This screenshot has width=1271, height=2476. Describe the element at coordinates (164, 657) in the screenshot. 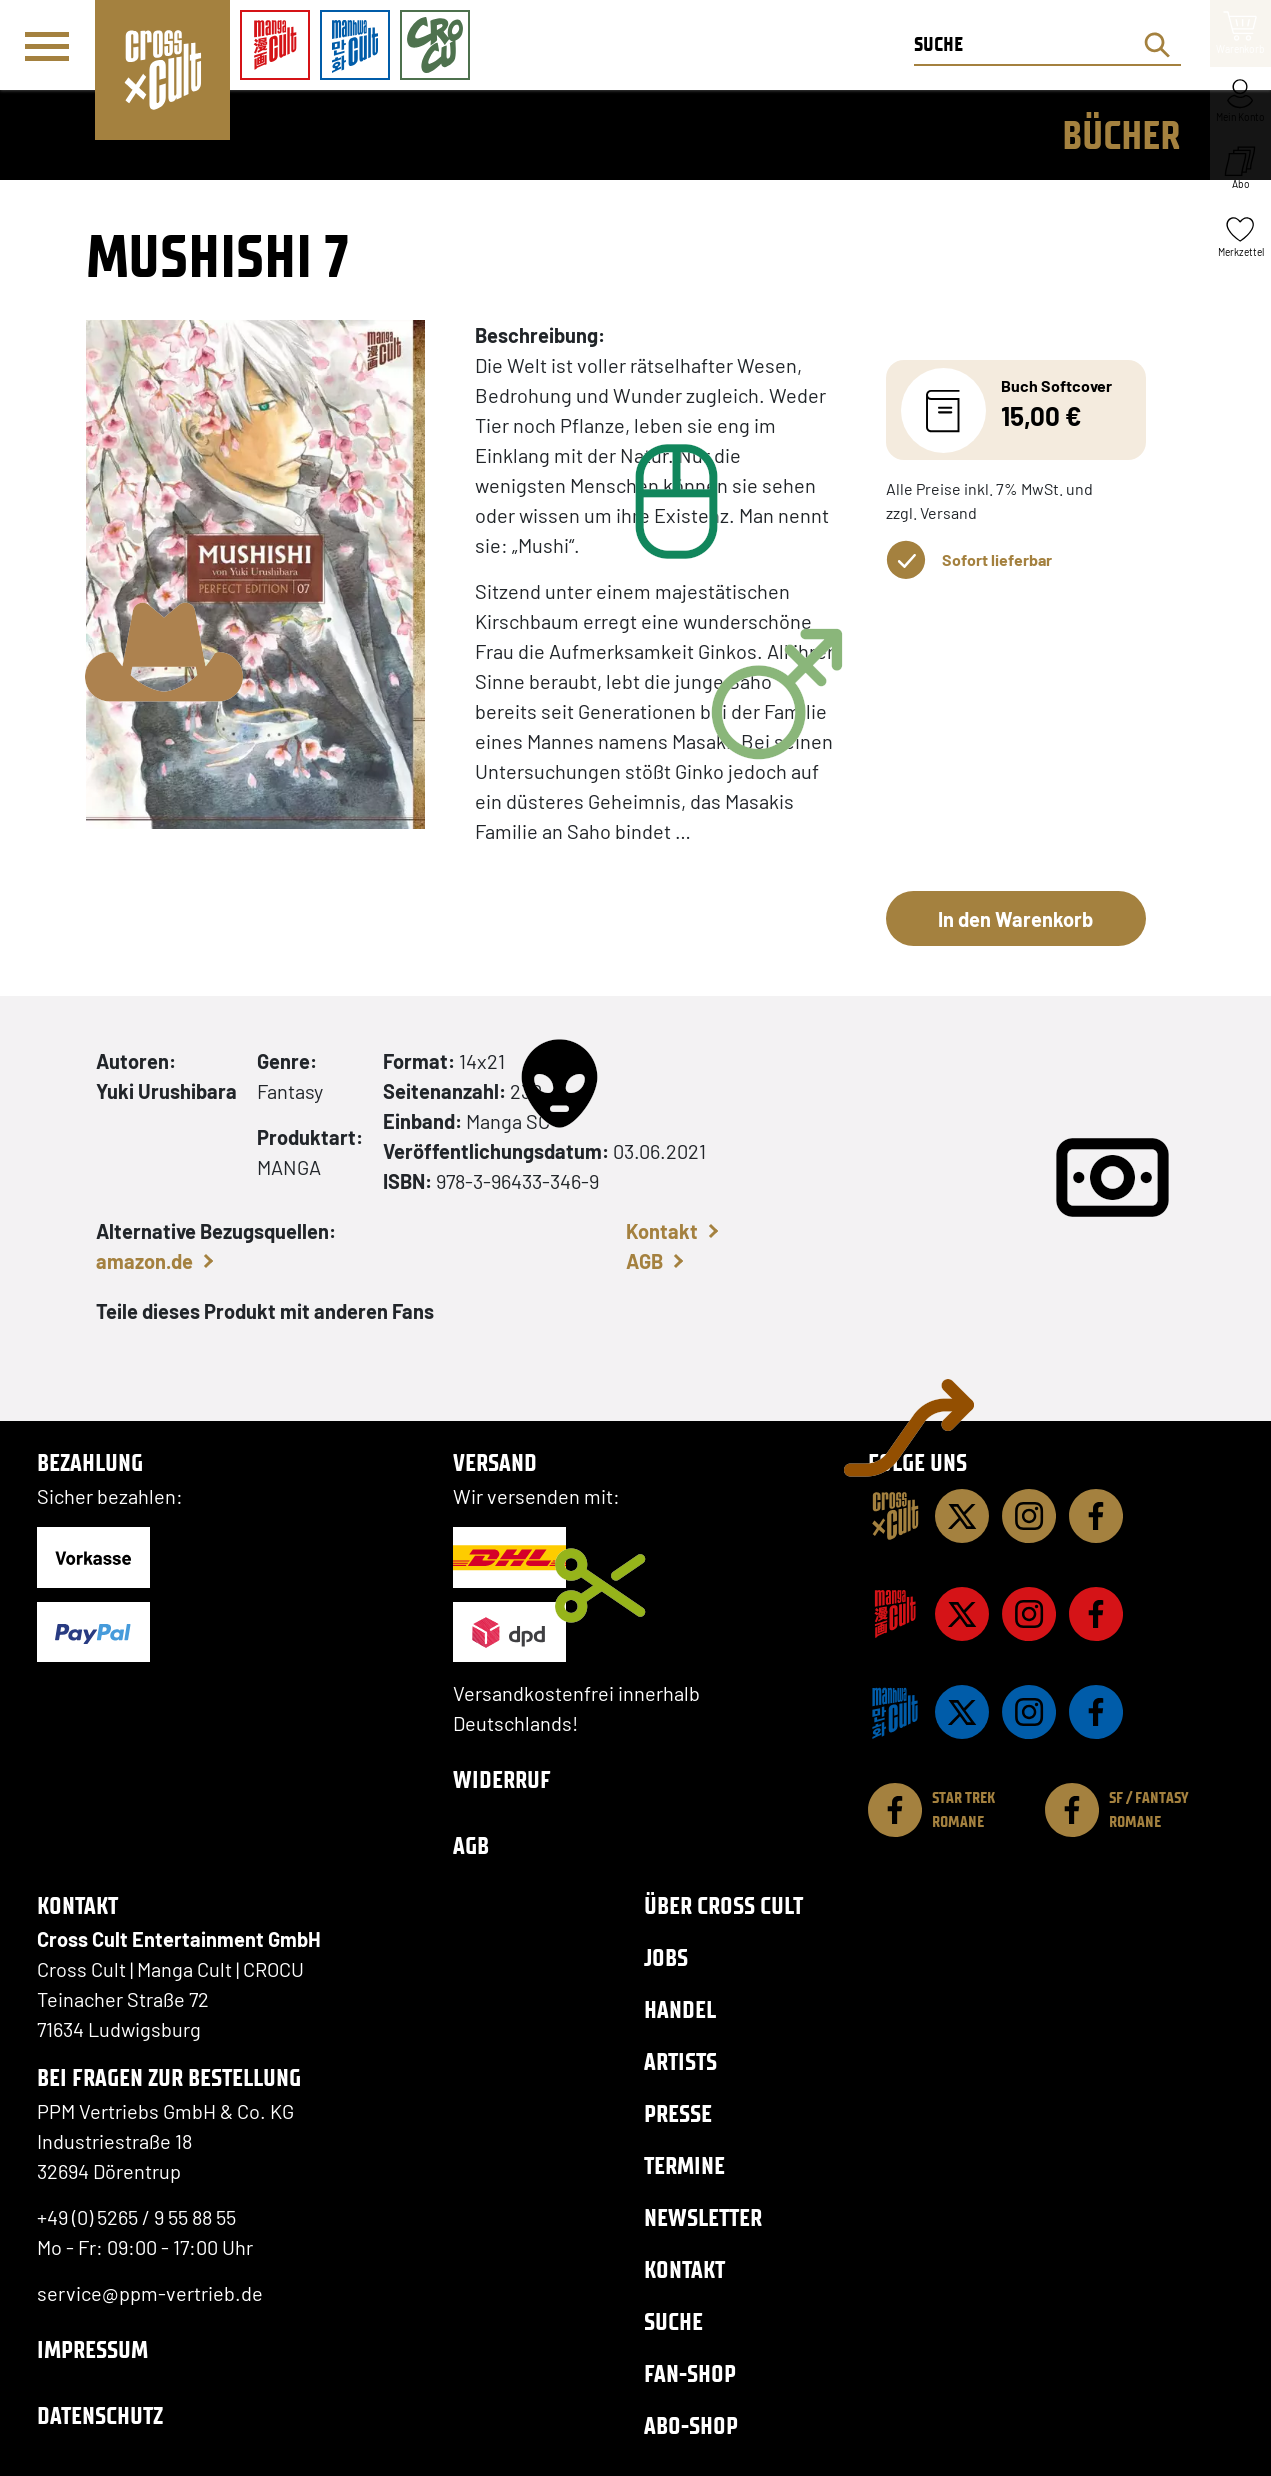

I see `select western or country theme` at that location.